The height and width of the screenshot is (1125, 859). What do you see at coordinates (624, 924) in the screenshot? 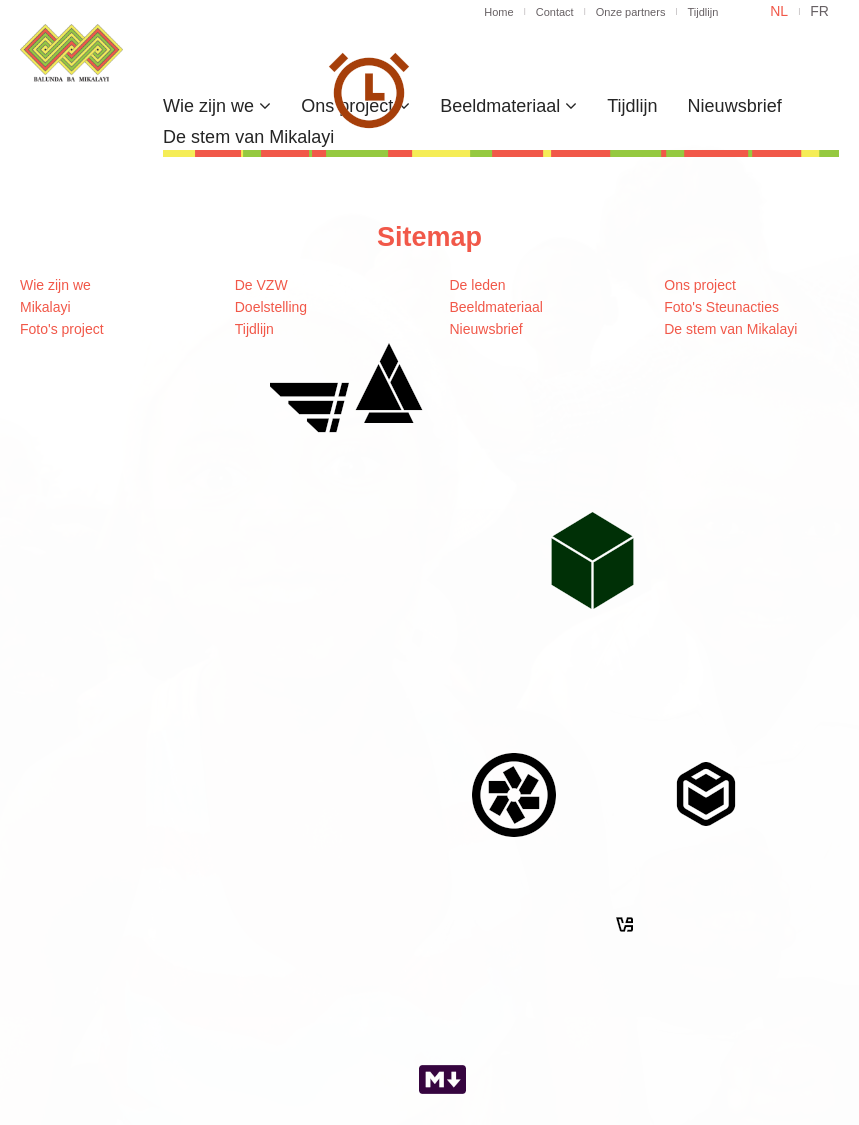
I see `open VirtualBox virtual machine manager` at bounding box center [624, 924].